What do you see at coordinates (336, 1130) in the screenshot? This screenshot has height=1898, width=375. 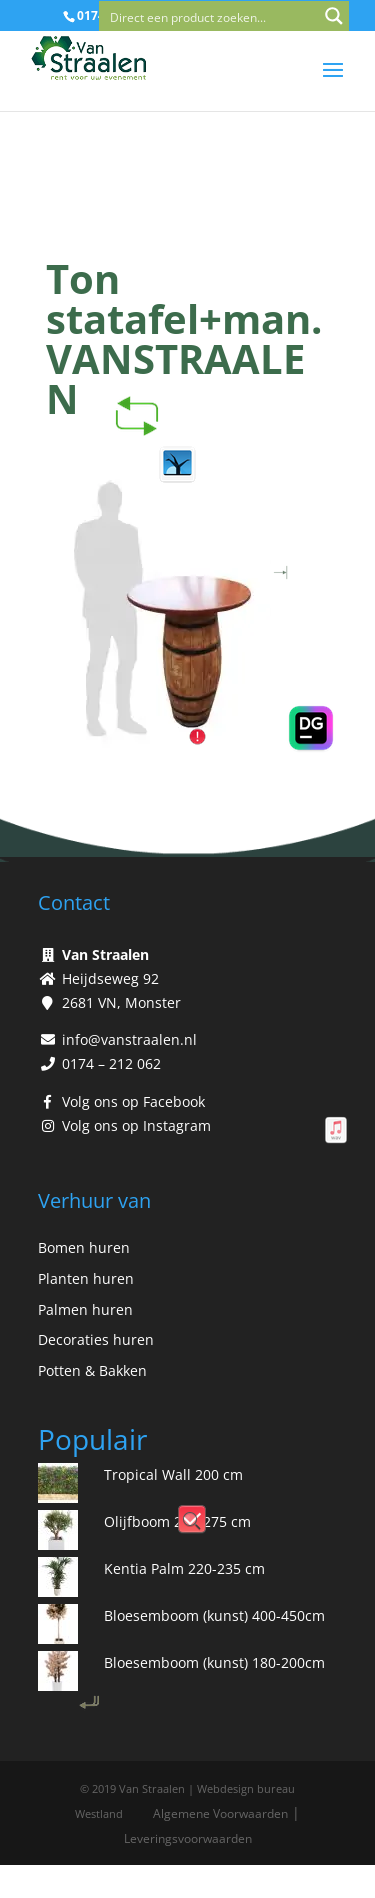 I see `a wav audio file` at bounding box center [336, 1130].